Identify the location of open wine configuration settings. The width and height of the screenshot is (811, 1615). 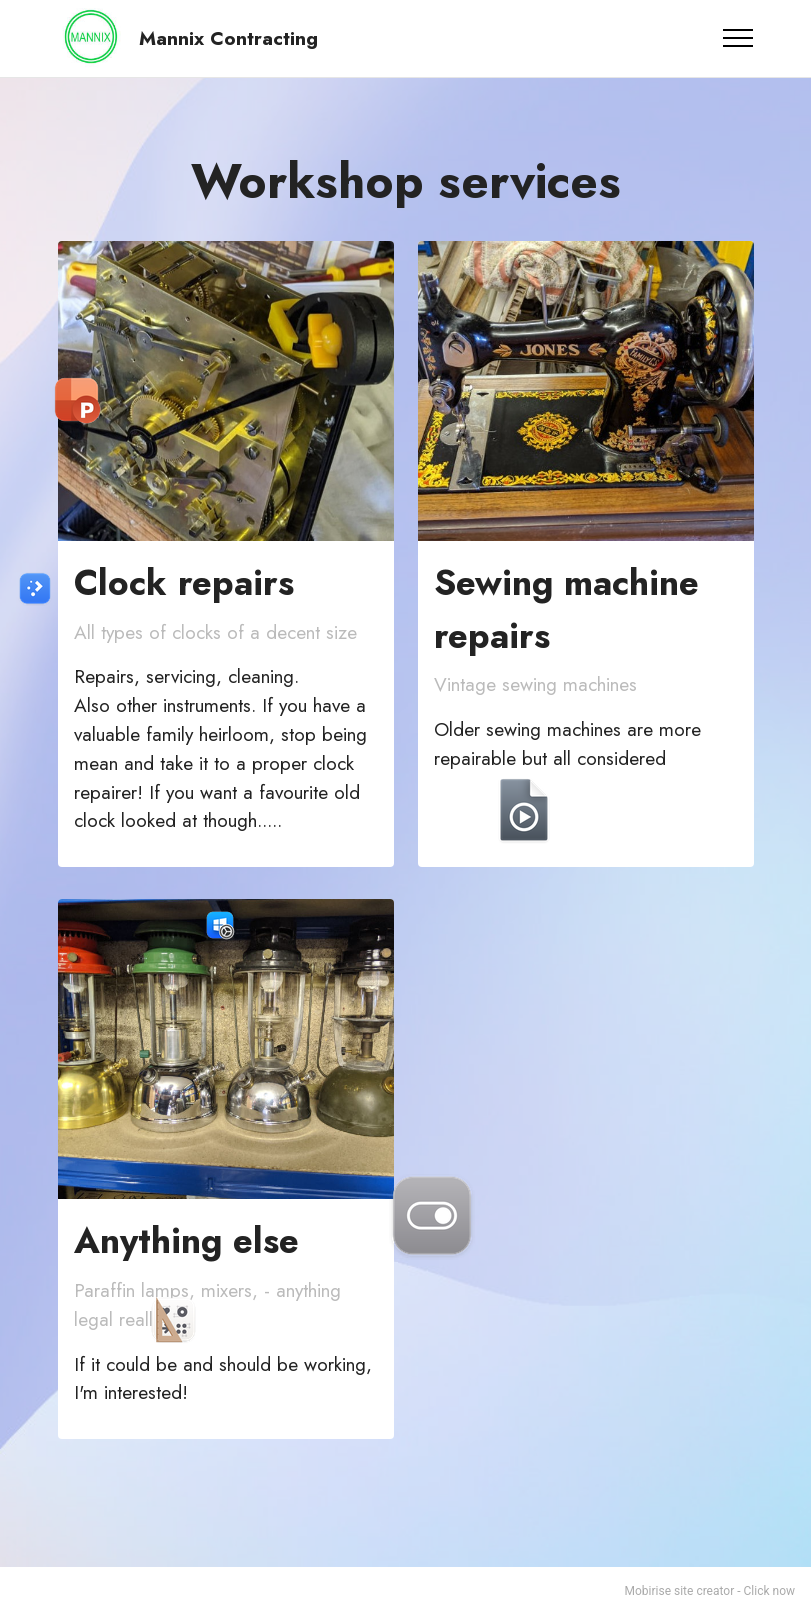
(220, 925).